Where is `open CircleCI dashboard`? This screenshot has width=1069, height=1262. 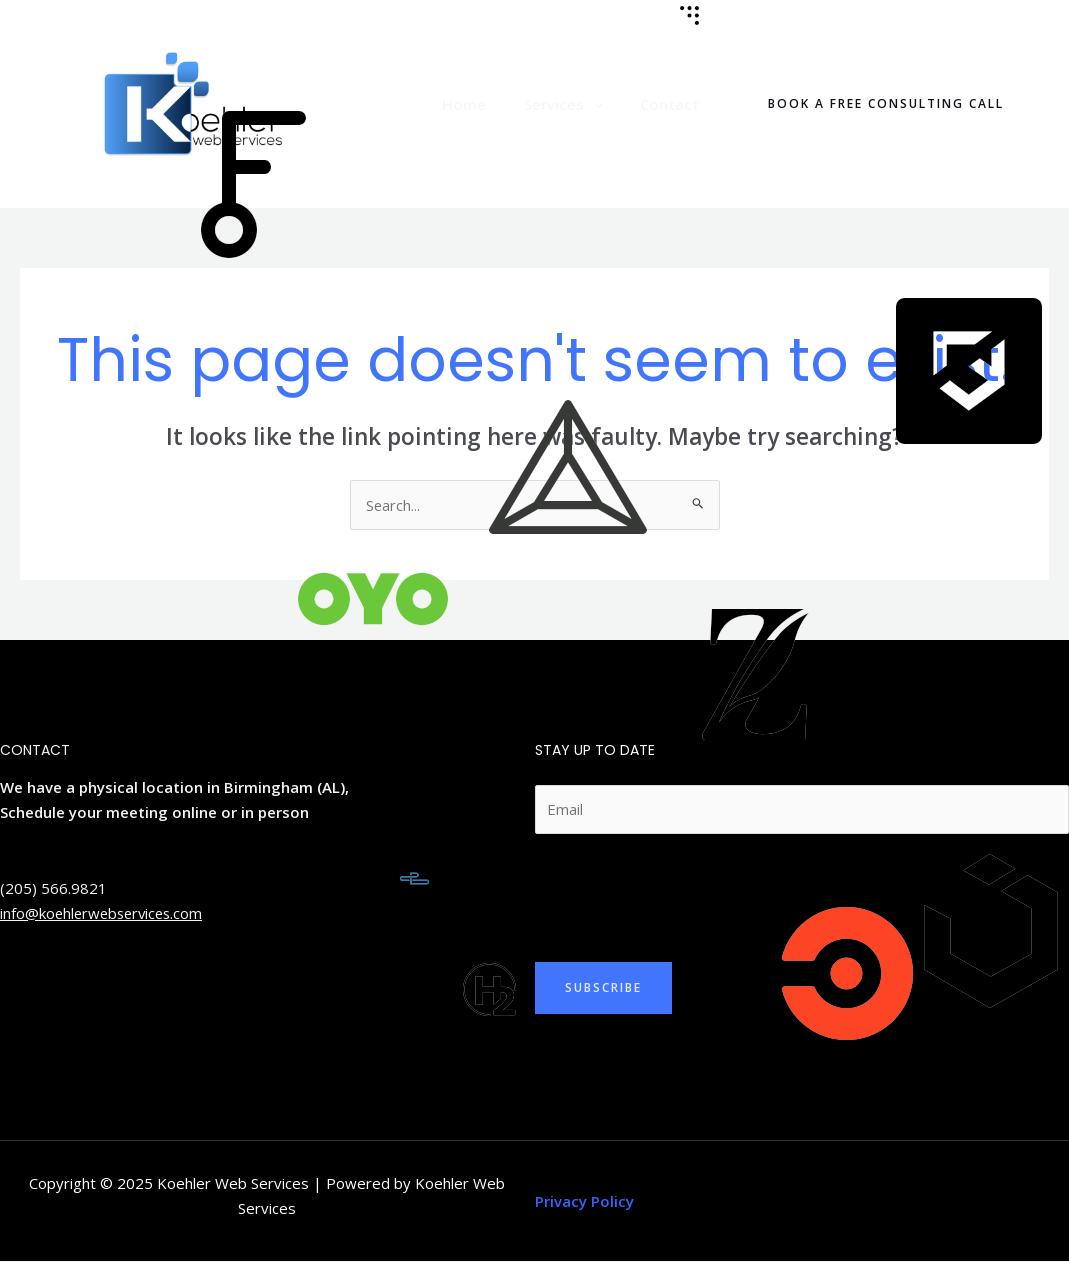
open CircleCI dashboard is located at coordinates (847, 973).